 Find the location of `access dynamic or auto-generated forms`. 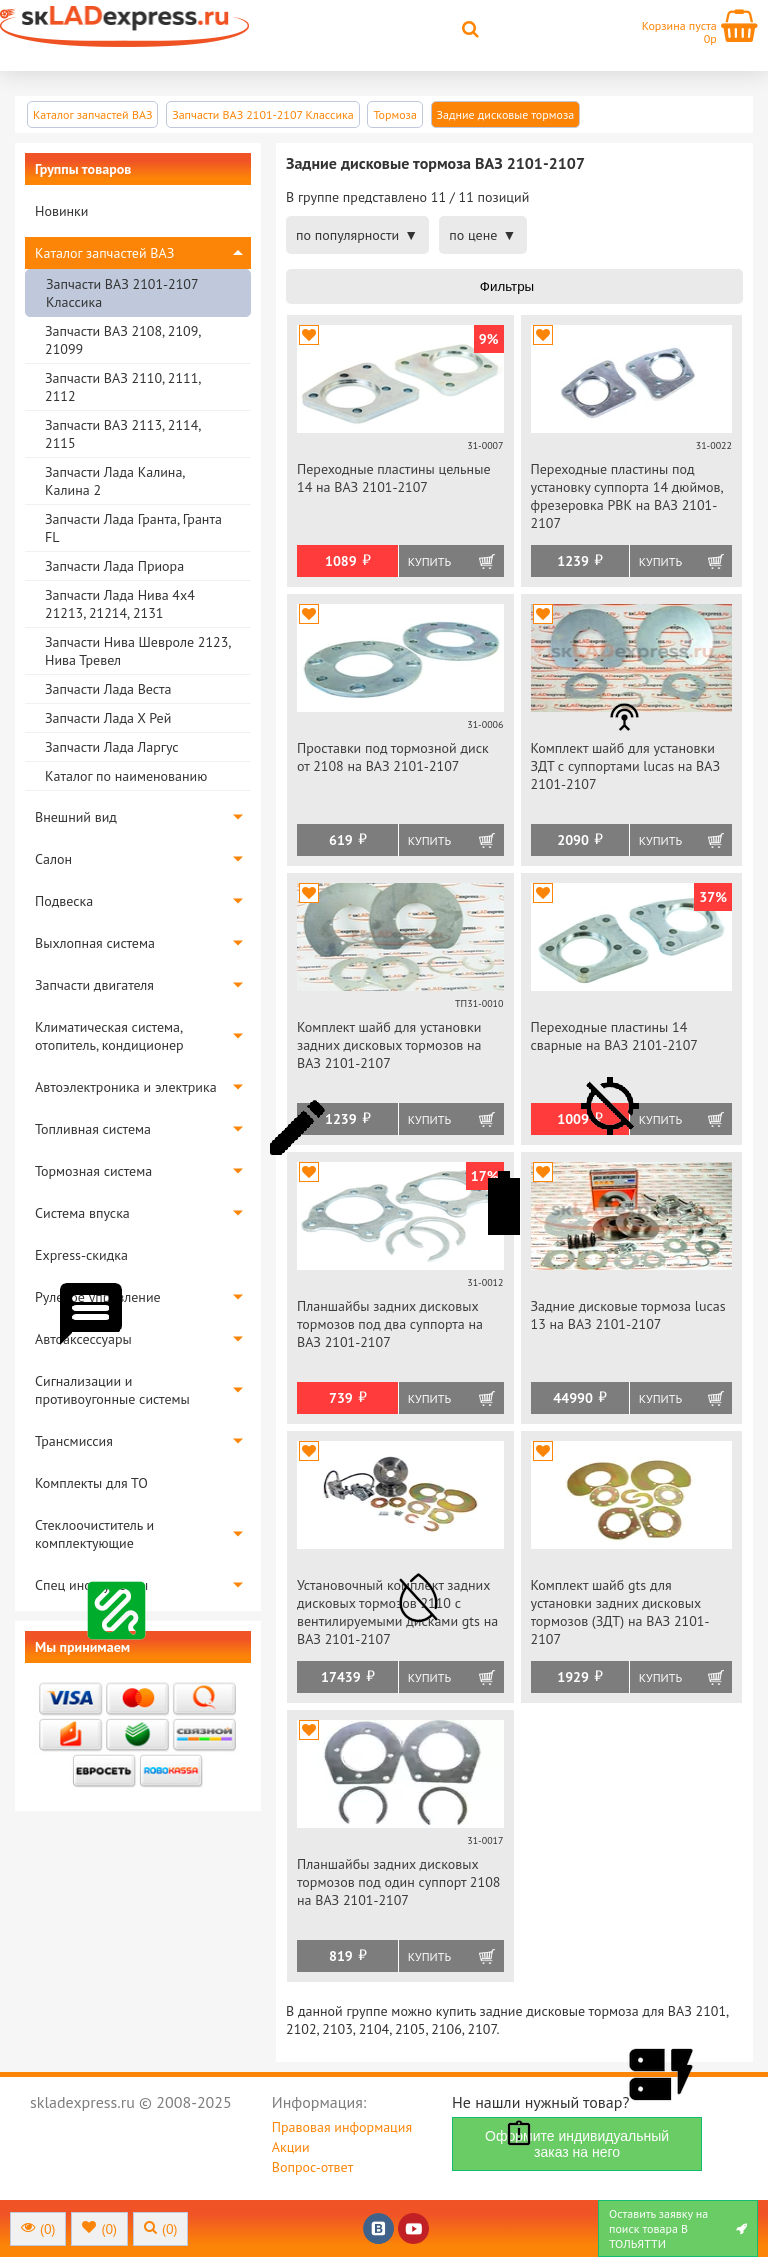

access dynamic or auto-generated forms is located at coordinates (661, 2074).